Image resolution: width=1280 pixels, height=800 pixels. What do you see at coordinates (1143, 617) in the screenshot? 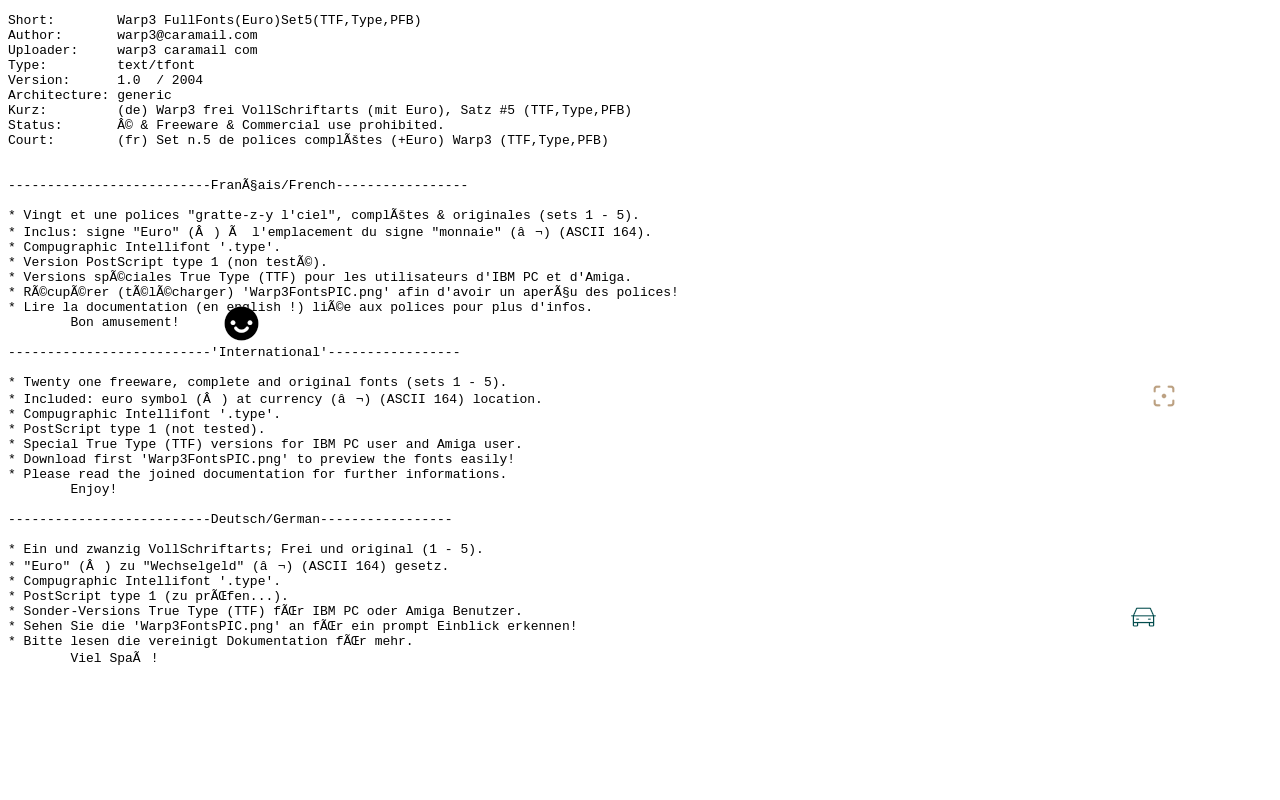
I see `access vehicle or transportation options` at bounding box center [1143, 617].